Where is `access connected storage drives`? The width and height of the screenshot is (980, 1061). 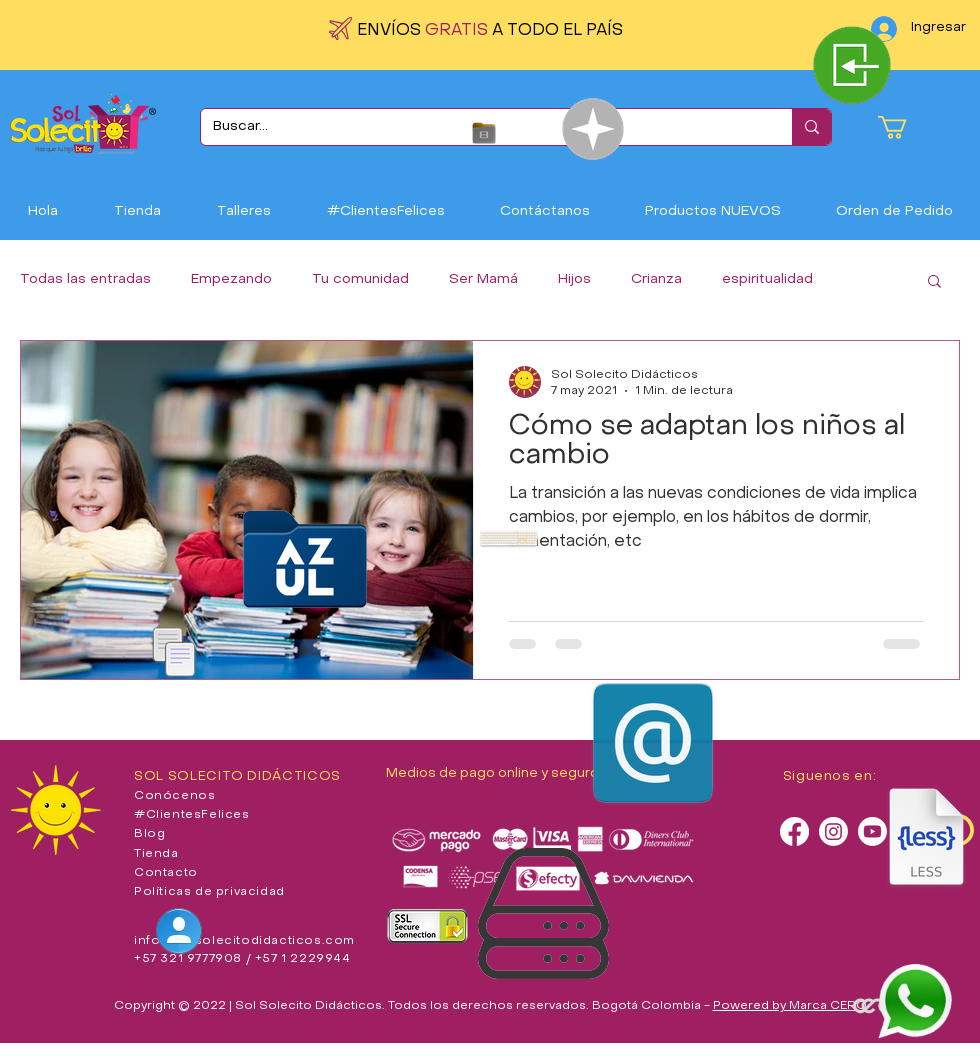
access connected storage drives is located at coordinates (543, 913).